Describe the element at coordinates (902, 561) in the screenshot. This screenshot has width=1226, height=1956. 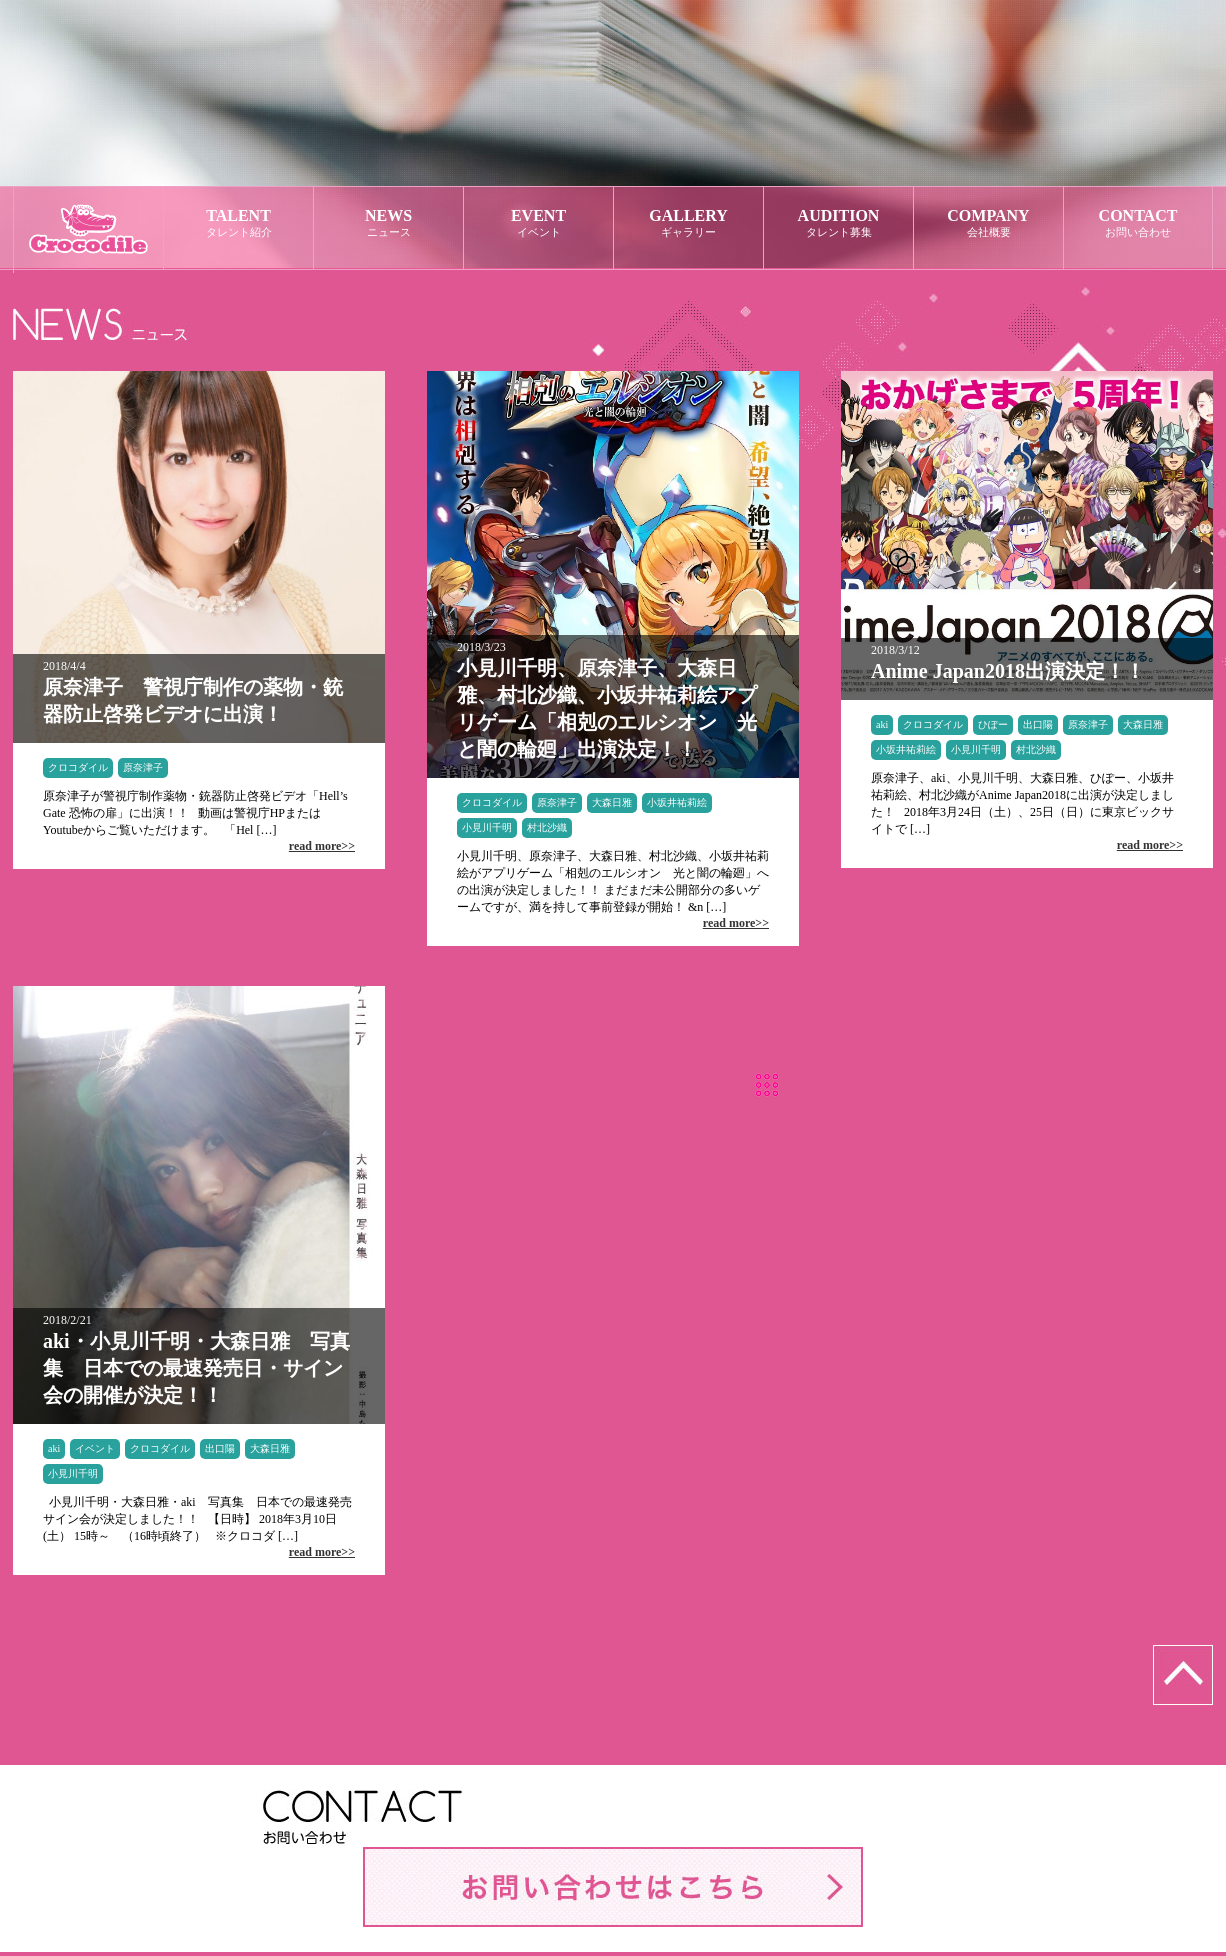
I see `merge or combine selected objects` at that location.